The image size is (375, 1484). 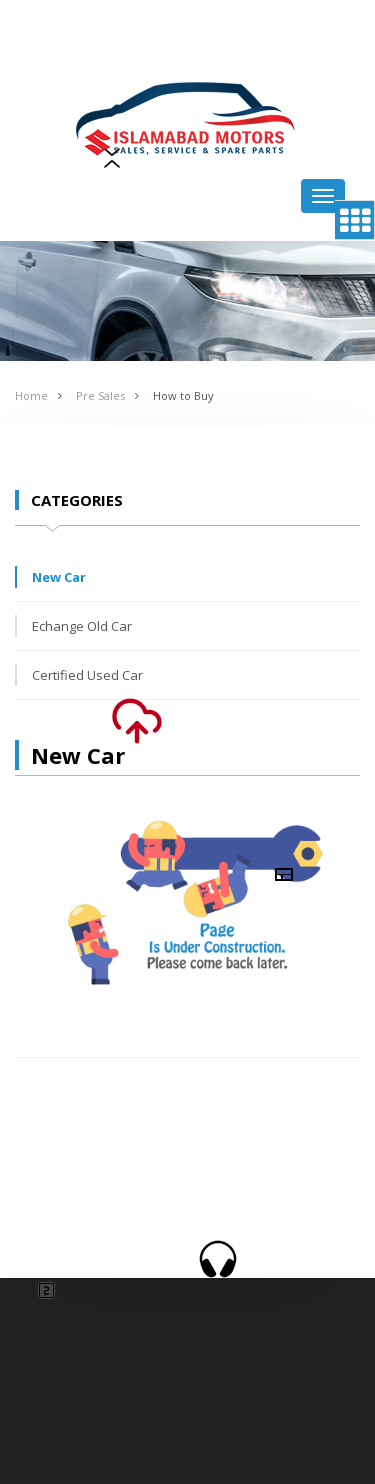 I want to click on indicates step two in a multi-step process, so click(x=46, y=1290).